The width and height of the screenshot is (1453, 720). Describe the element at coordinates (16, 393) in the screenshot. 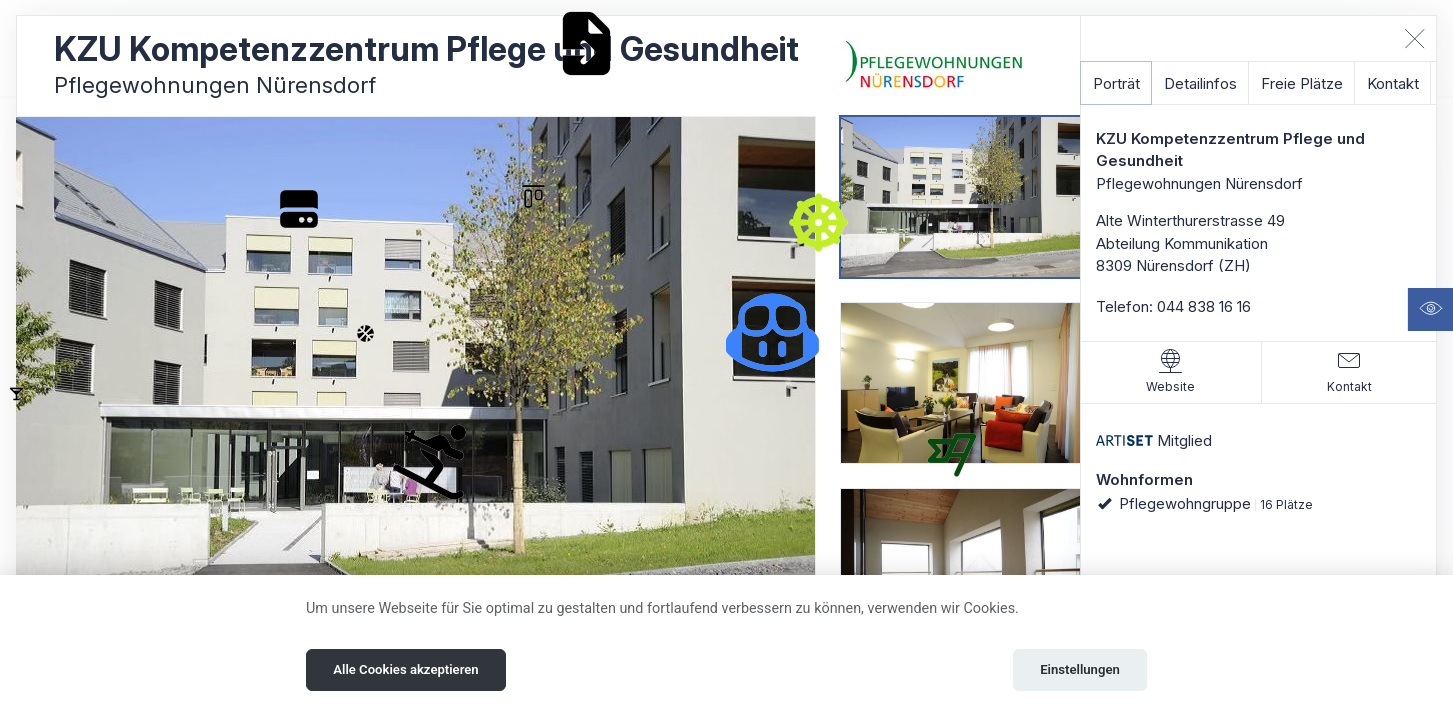

I see `browse cocktail or drink recipes` at that location.